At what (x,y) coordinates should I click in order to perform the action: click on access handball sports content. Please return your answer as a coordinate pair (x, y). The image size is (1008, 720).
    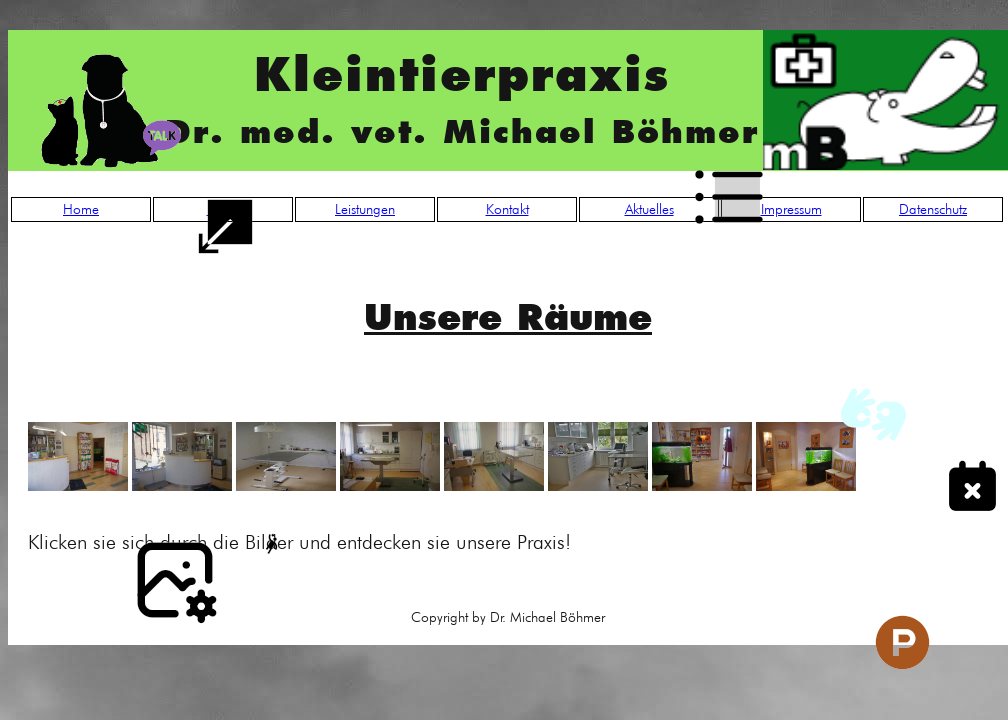
    Looking at the image, I should click on (271, 543).